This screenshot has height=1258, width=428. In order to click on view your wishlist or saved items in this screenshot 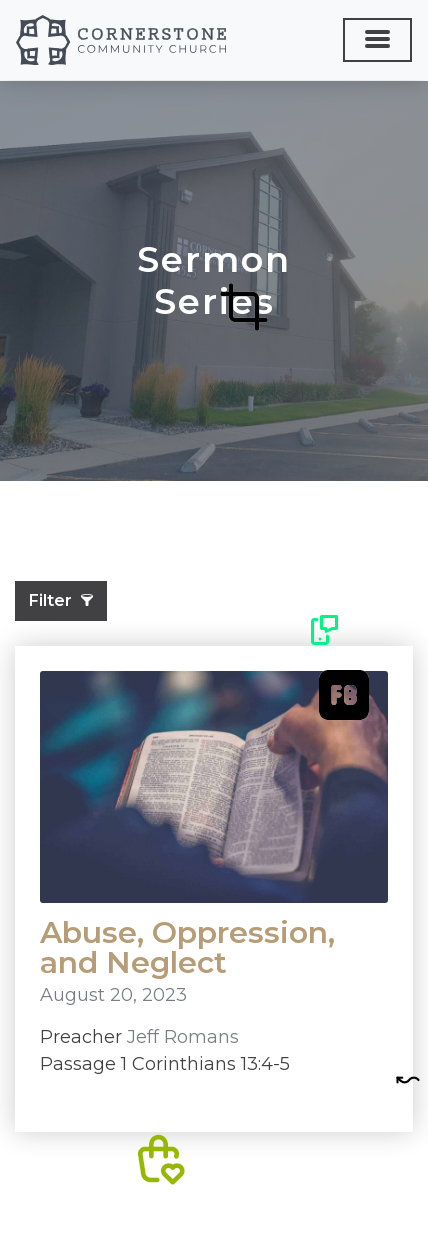, I will do `click(158, 1158)`.